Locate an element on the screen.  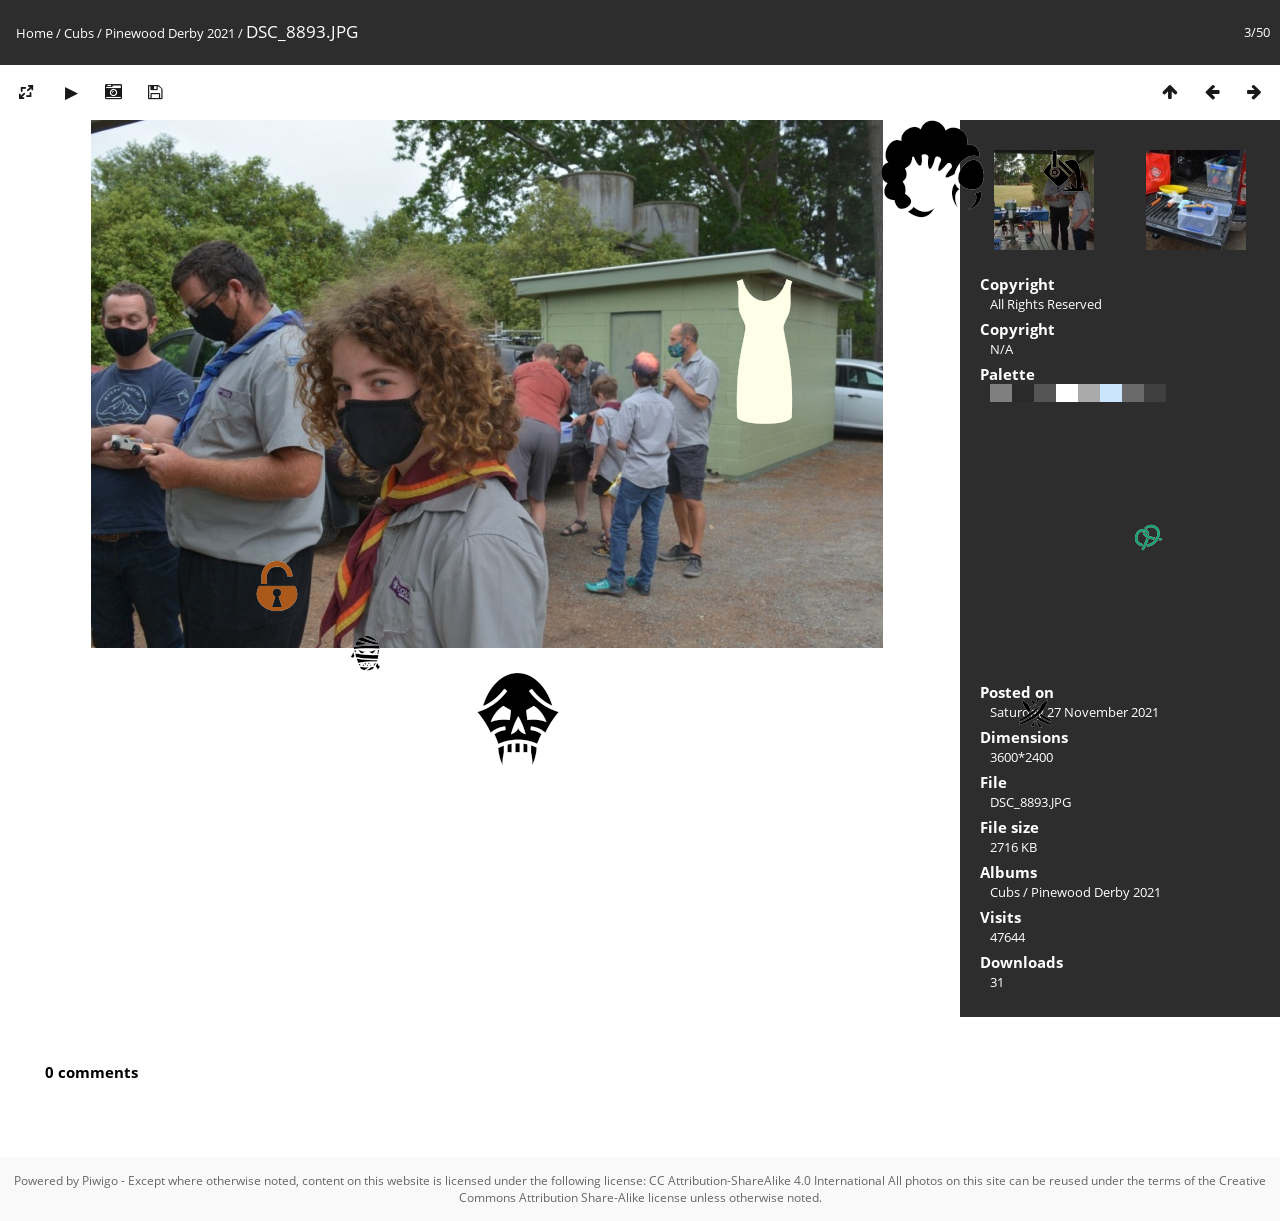
browse bakery or snack items is located at coordinates (1148, 537).